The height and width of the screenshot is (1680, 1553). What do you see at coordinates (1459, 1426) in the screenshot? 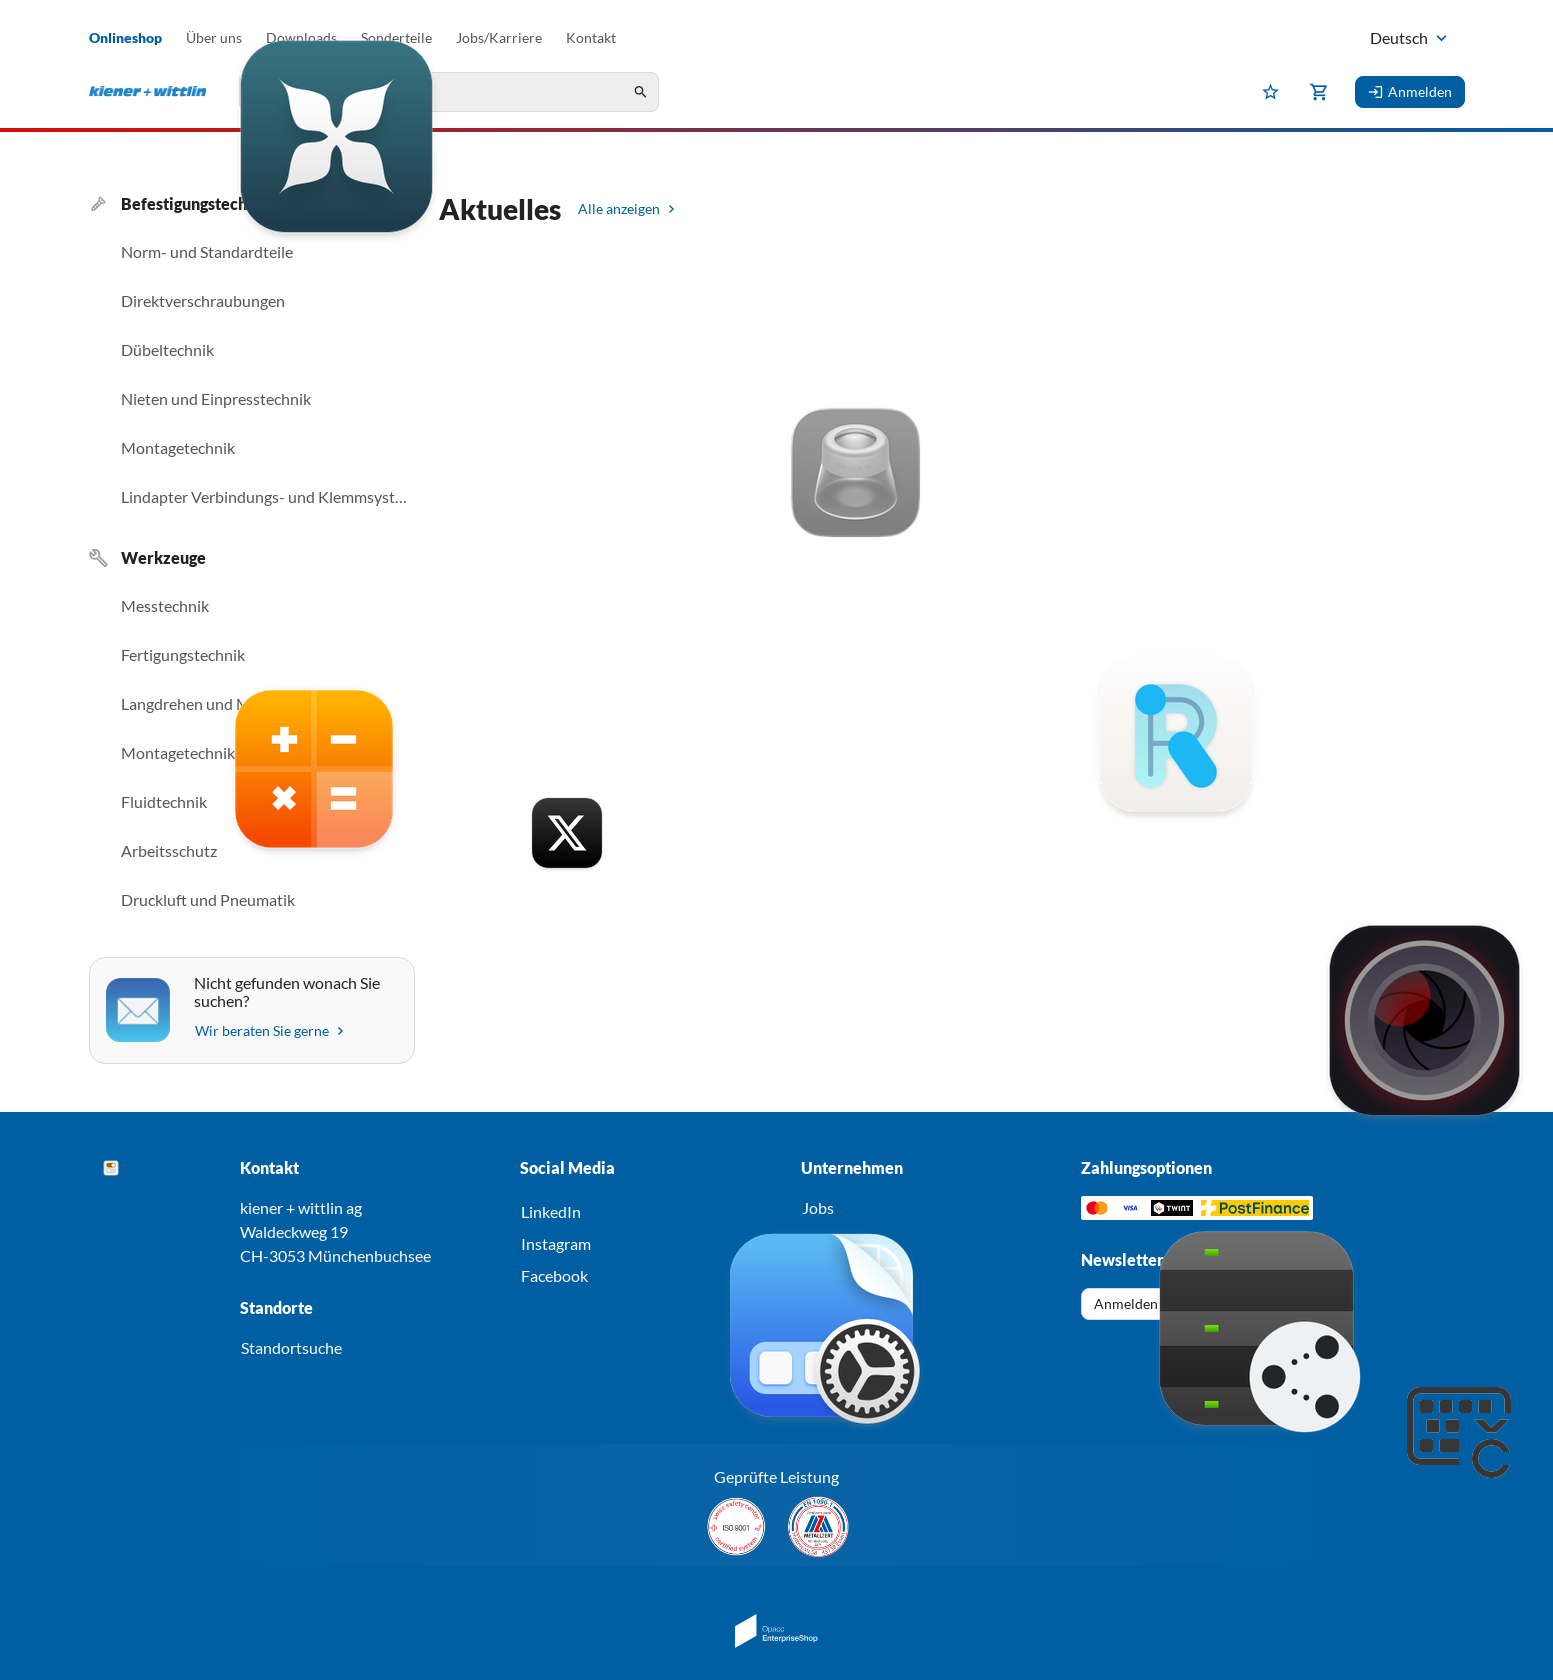
I see `open on-screen keyboard settings` at bounding box center [1459, 1426].